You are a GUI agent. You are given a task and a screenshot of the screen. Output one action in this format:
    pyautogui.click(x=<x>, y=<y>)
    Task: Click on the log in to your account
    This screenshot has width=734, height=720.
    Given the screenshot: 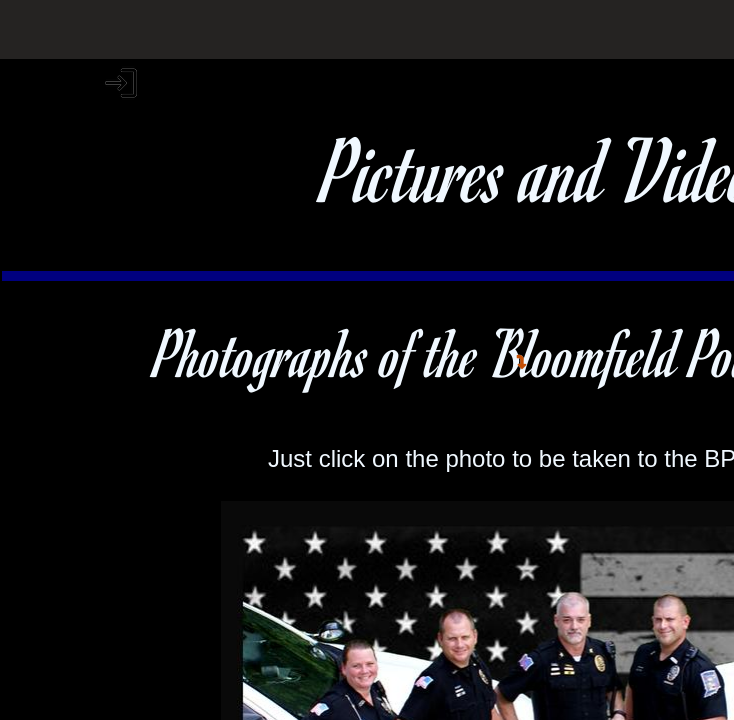 What is the action you would take?
    pyautogui.click(x=121, y=83)
    